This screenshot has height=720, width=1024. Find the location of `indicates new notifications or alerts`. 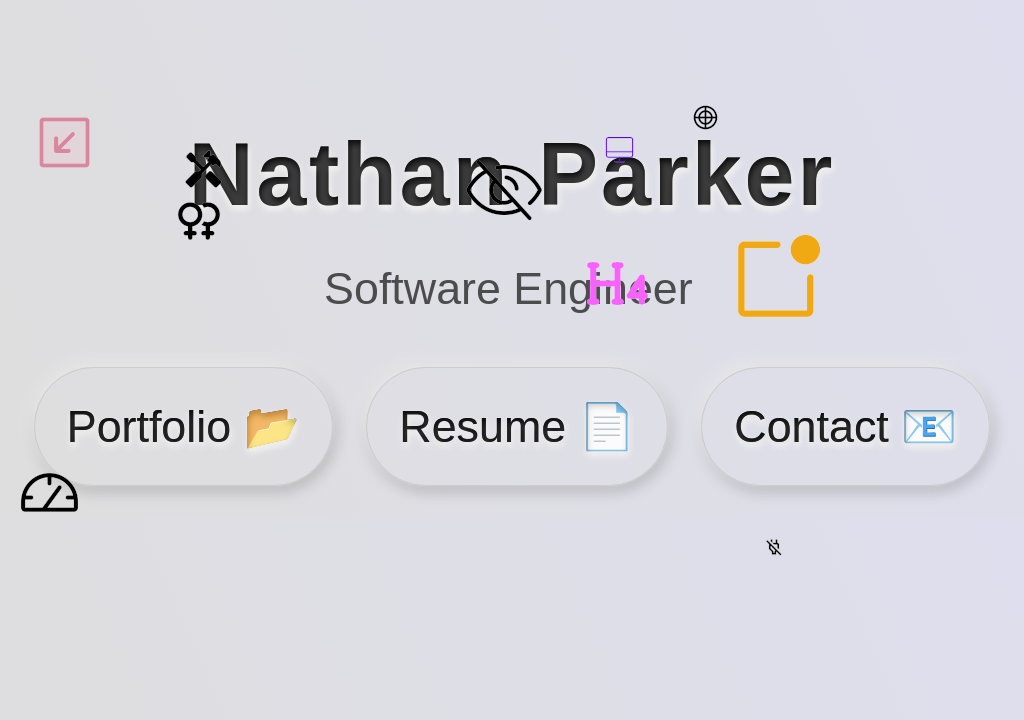

indicates new notifications or alerts is located at coordinates (777, 277).